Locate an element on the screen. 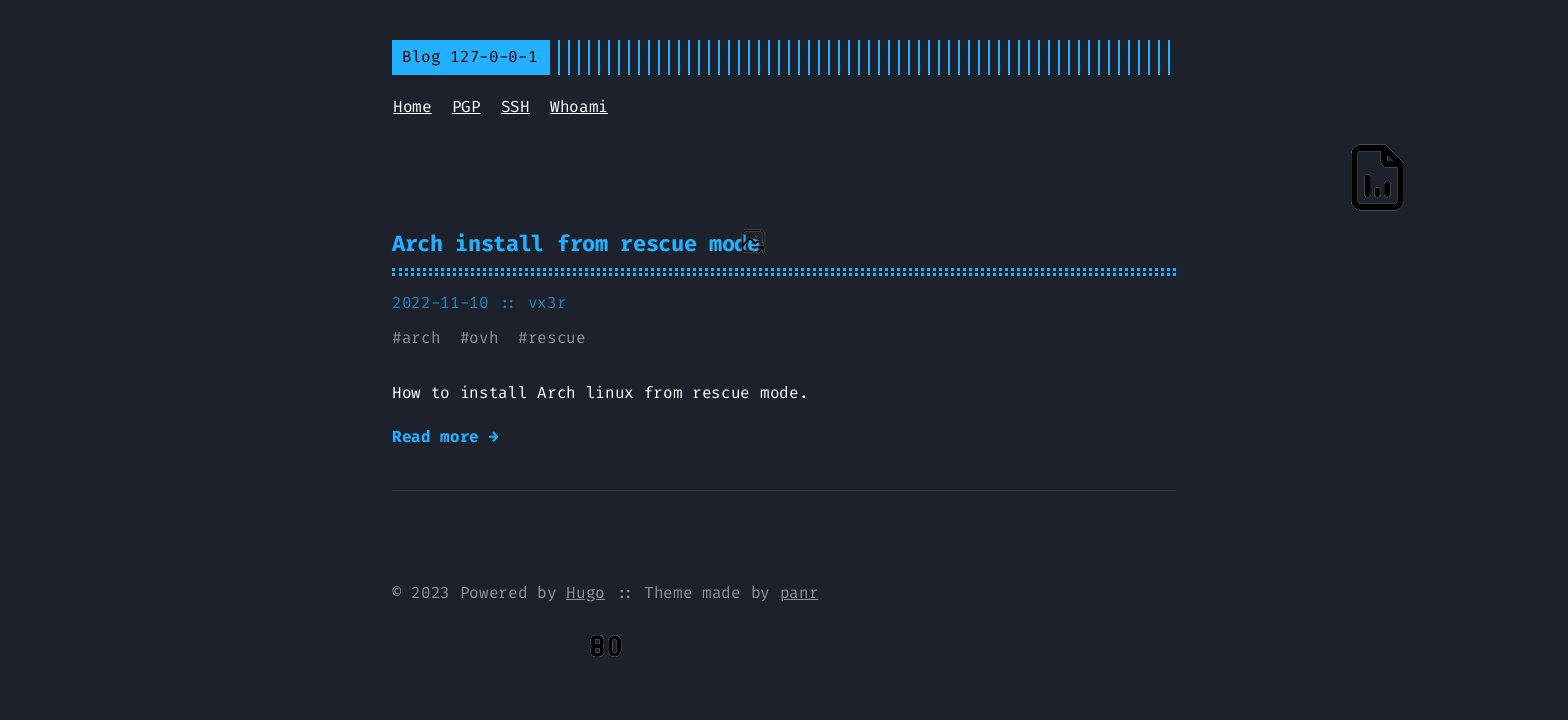 Image resolution: width=1568 pixels, height=720 pixels. view document analytics or statistics is located at coordinates (1377, 177).